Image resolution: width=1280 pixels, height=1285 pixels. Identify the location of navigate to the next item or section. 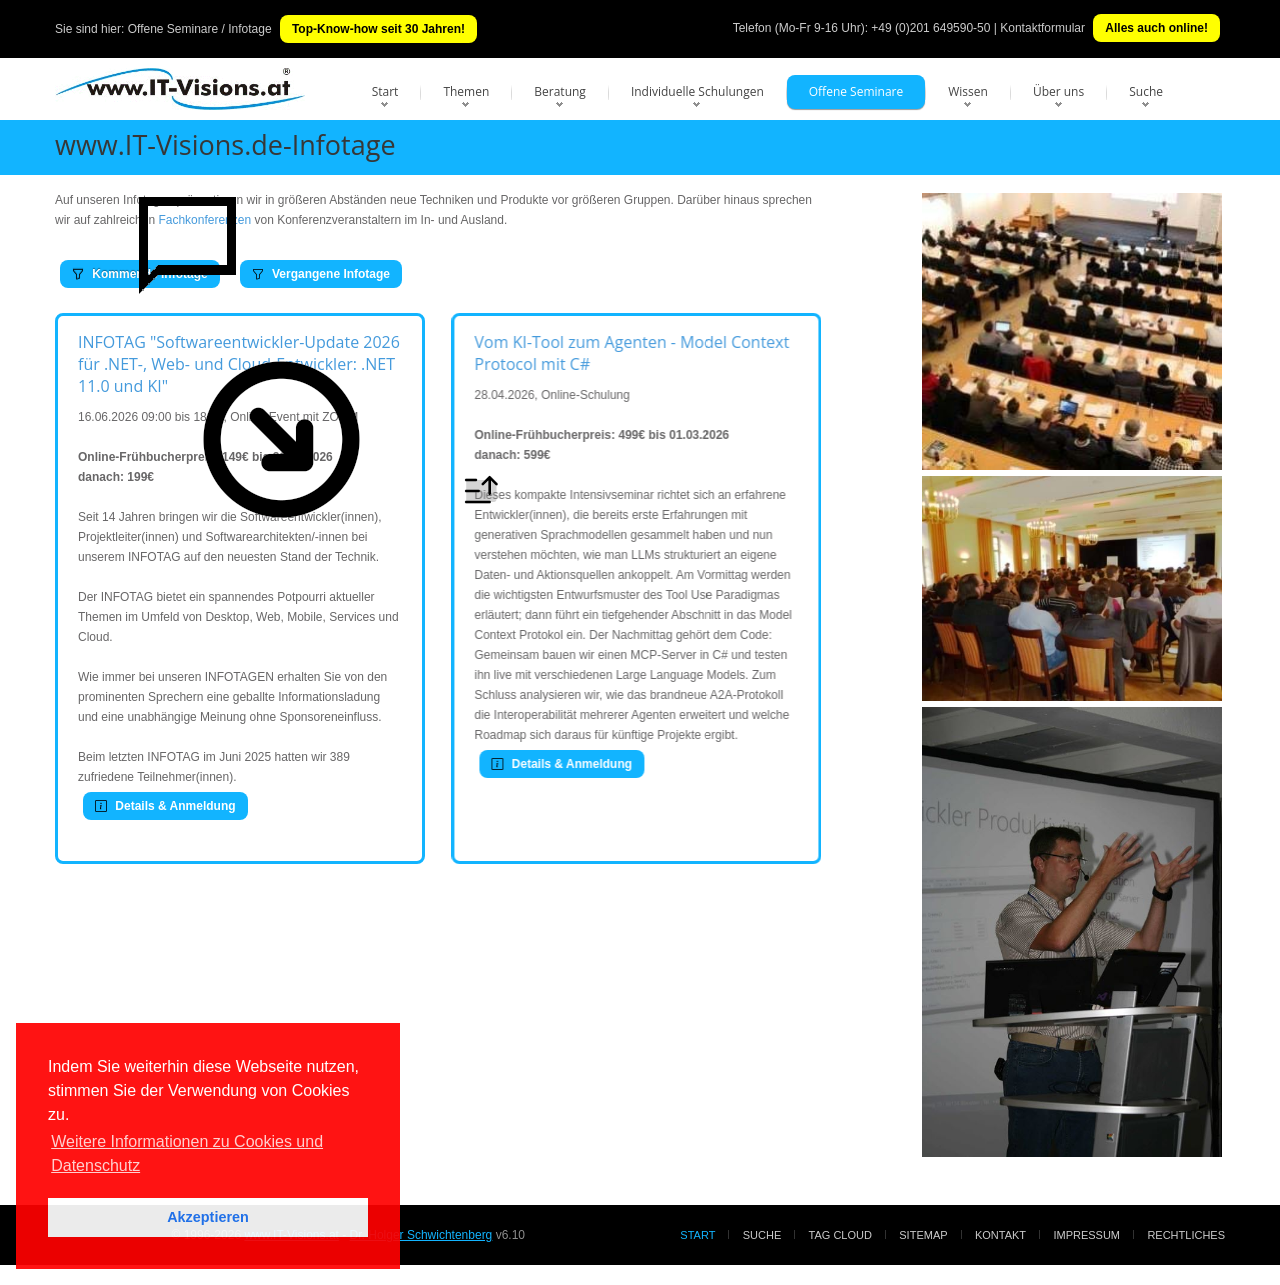
(281, 439).